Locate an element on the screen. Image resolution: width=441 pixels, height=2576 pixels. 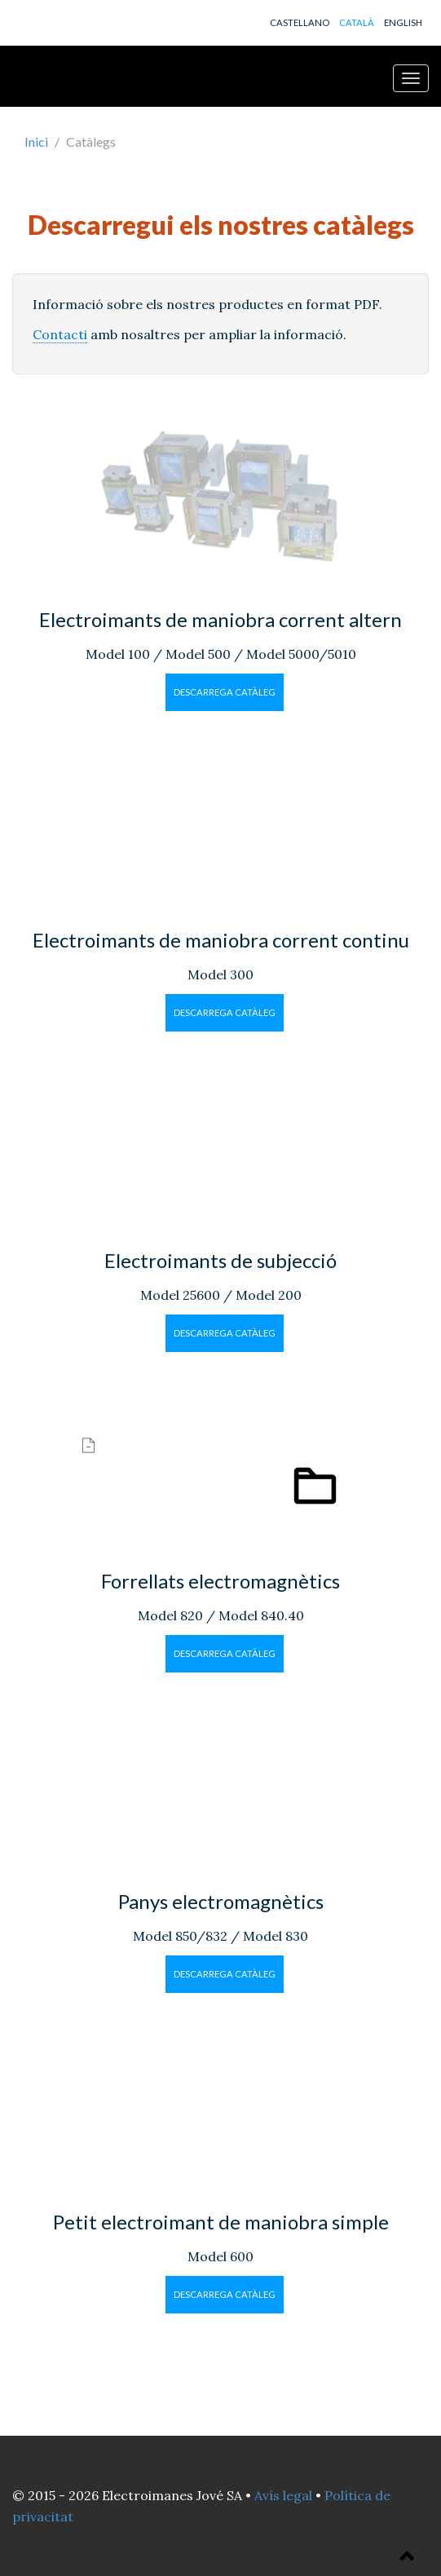
access your files and documents is located at coordinates (315, 1486).